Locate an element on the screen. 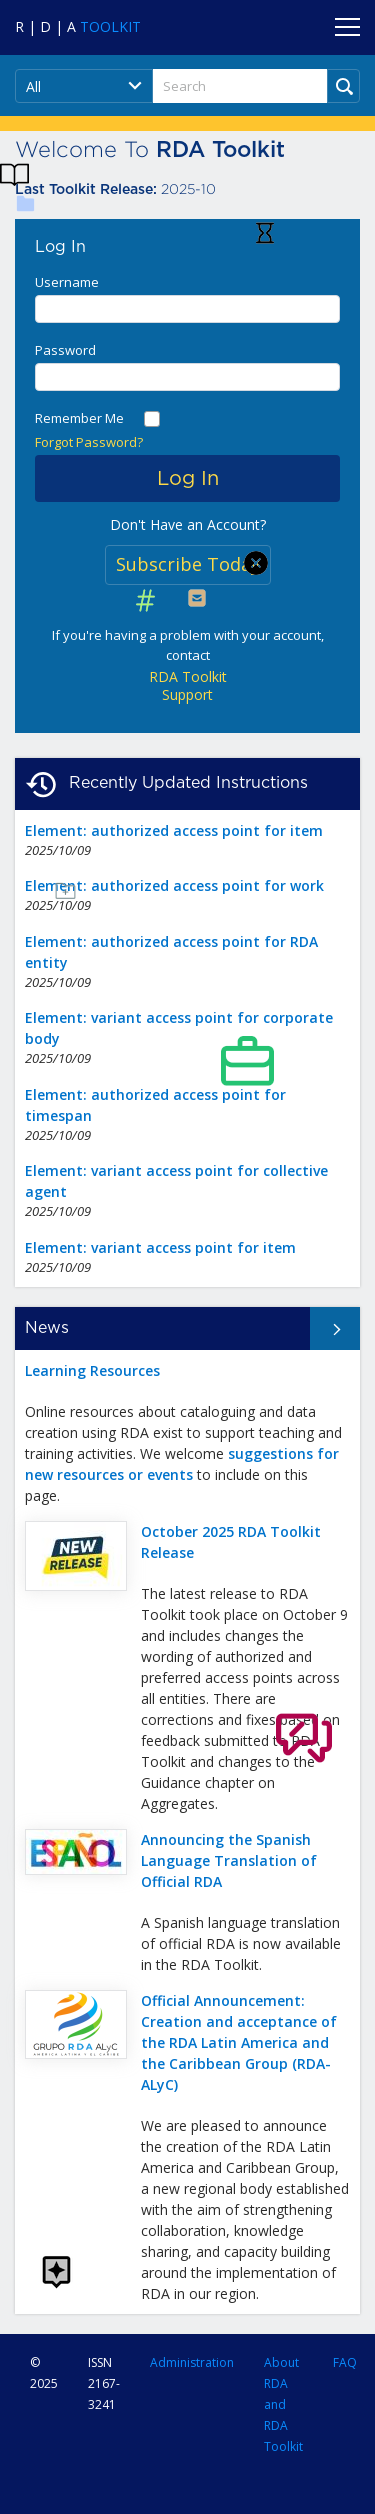 This screenshot has height=2514, width=375. indicates a process is in progress or loading is located at coordinates (265, 233).